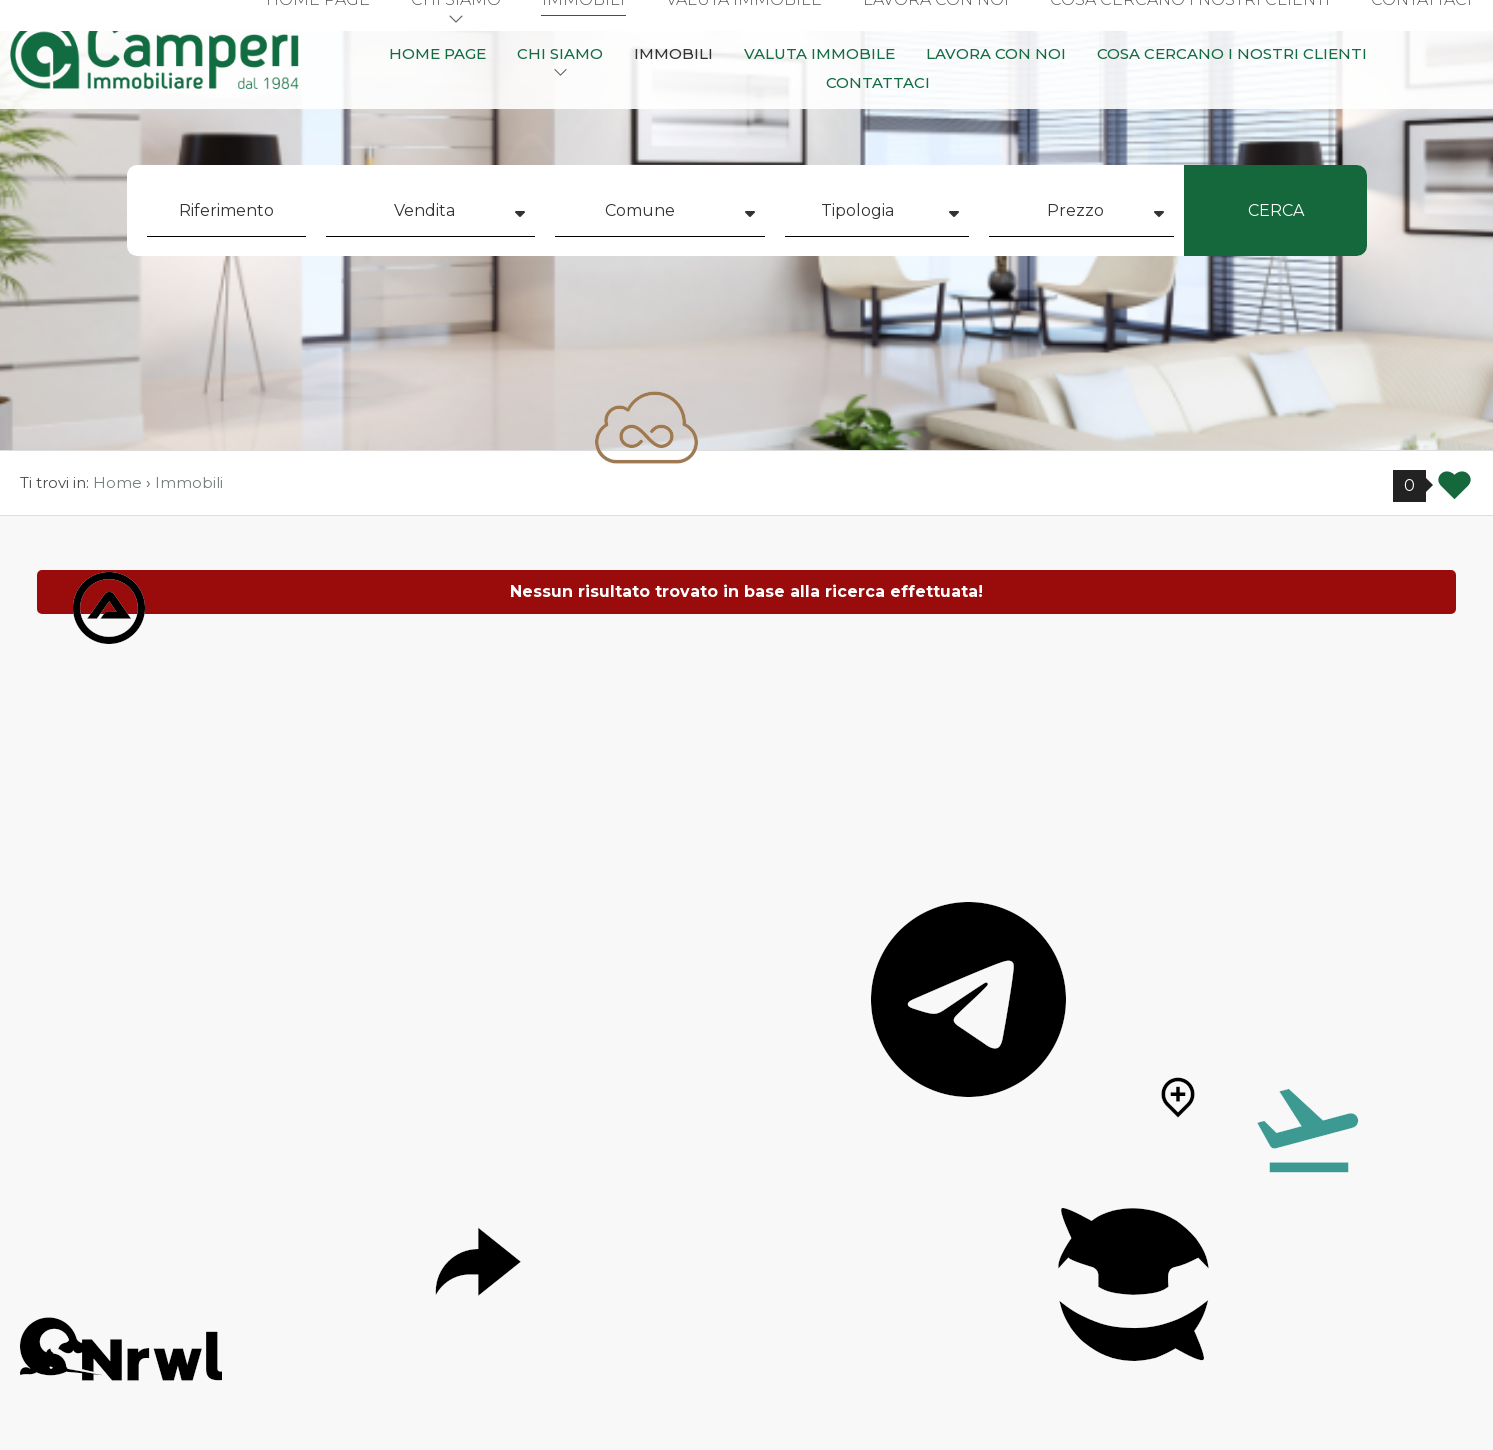 Image resolution: width=1493 pixels, height=1450 pixels. Describe the element at coordinates (646, 427) in the screenshot. I see `open JSFiddle code playground` at that location.